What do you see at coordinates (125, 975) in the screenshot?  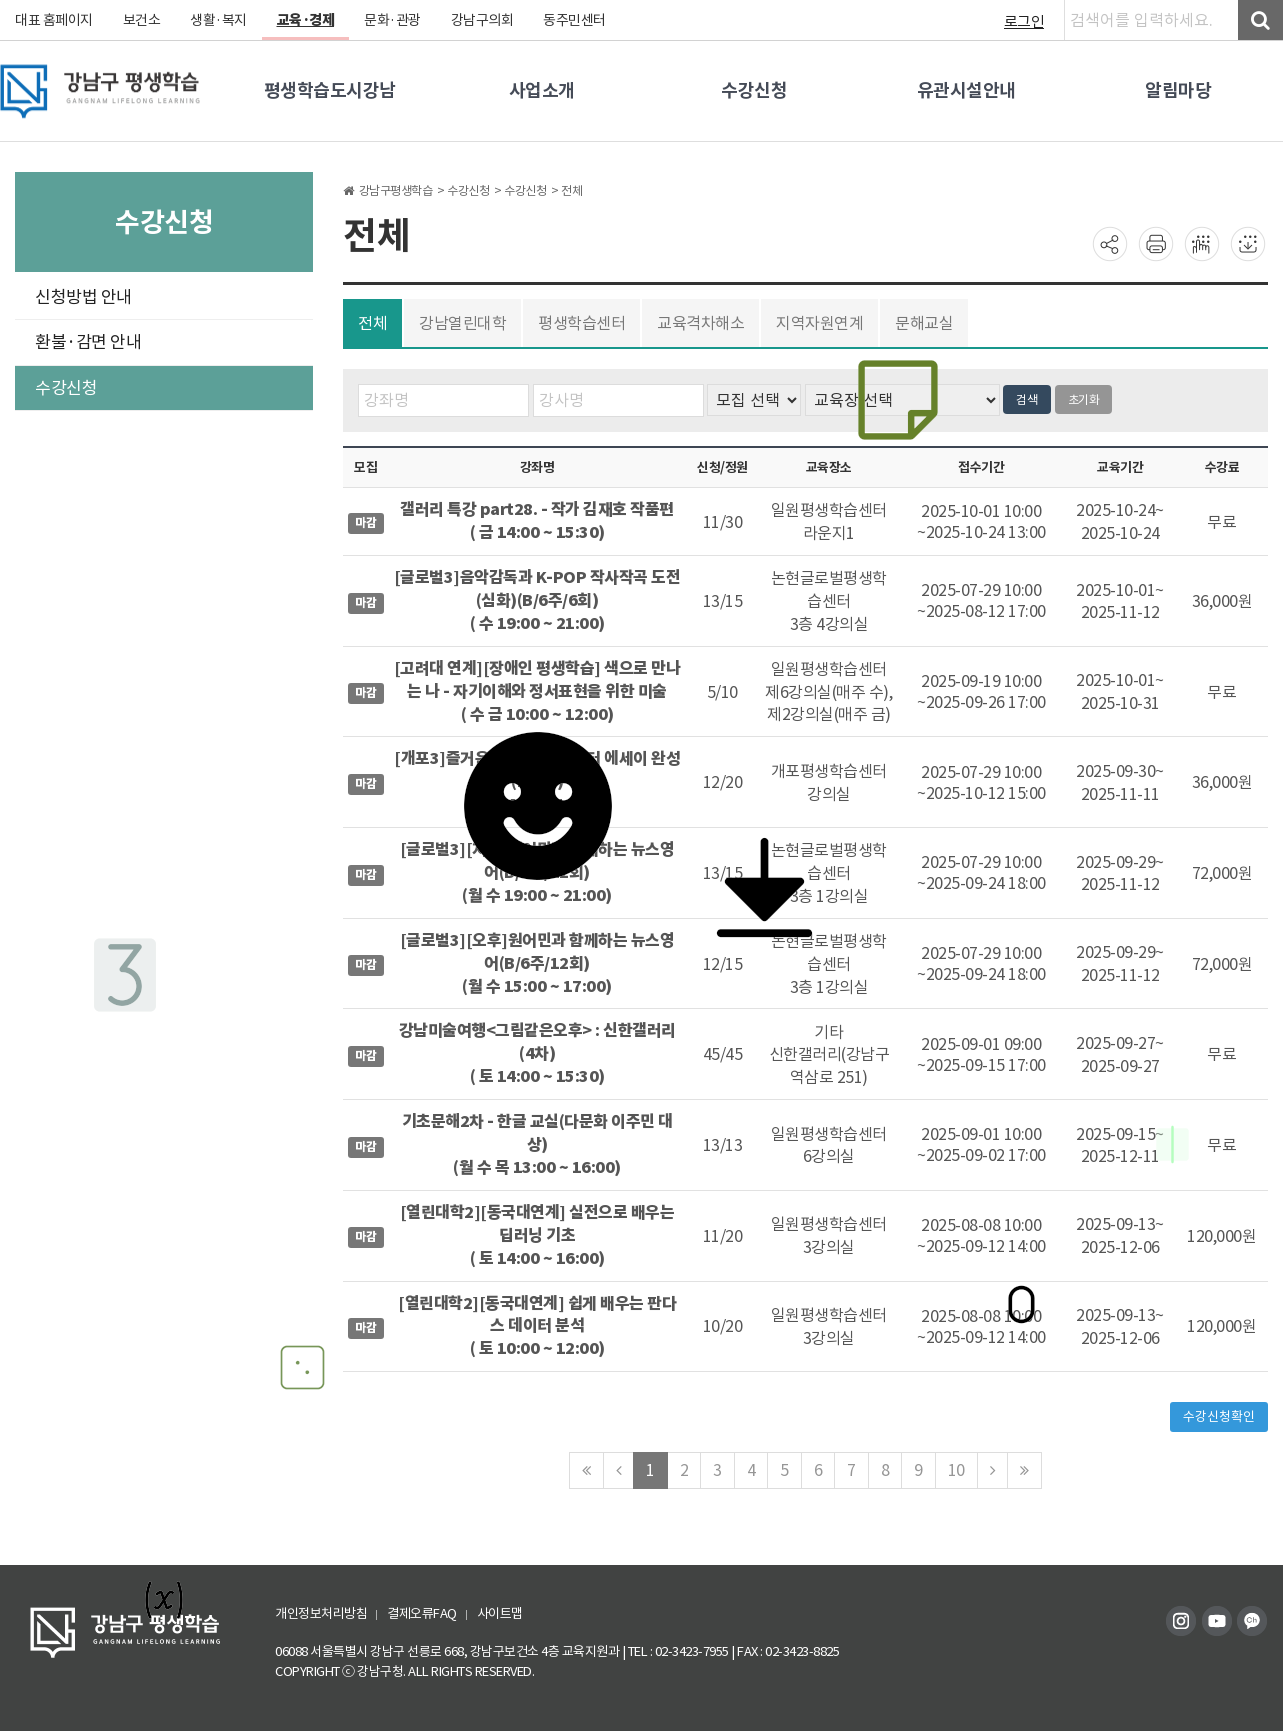 I see `indicates step three in a multi-step process` at bounding box center [125, 975].